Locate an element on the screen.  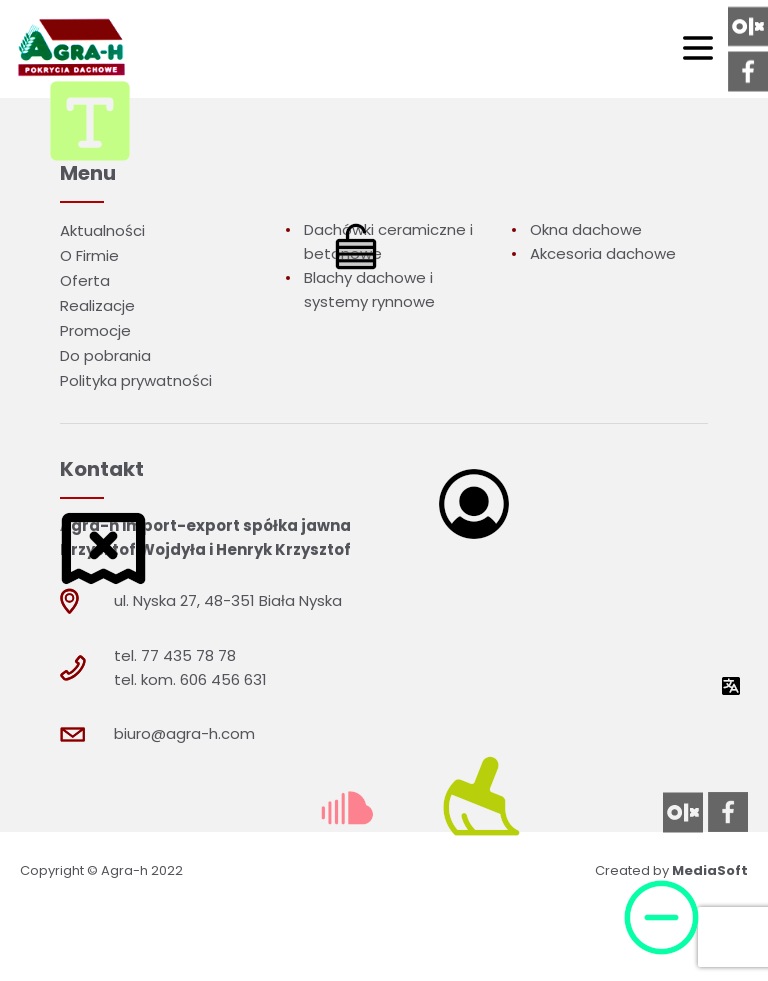
indicates an unlocked or unsecured state is located at coordinates (356, 249).